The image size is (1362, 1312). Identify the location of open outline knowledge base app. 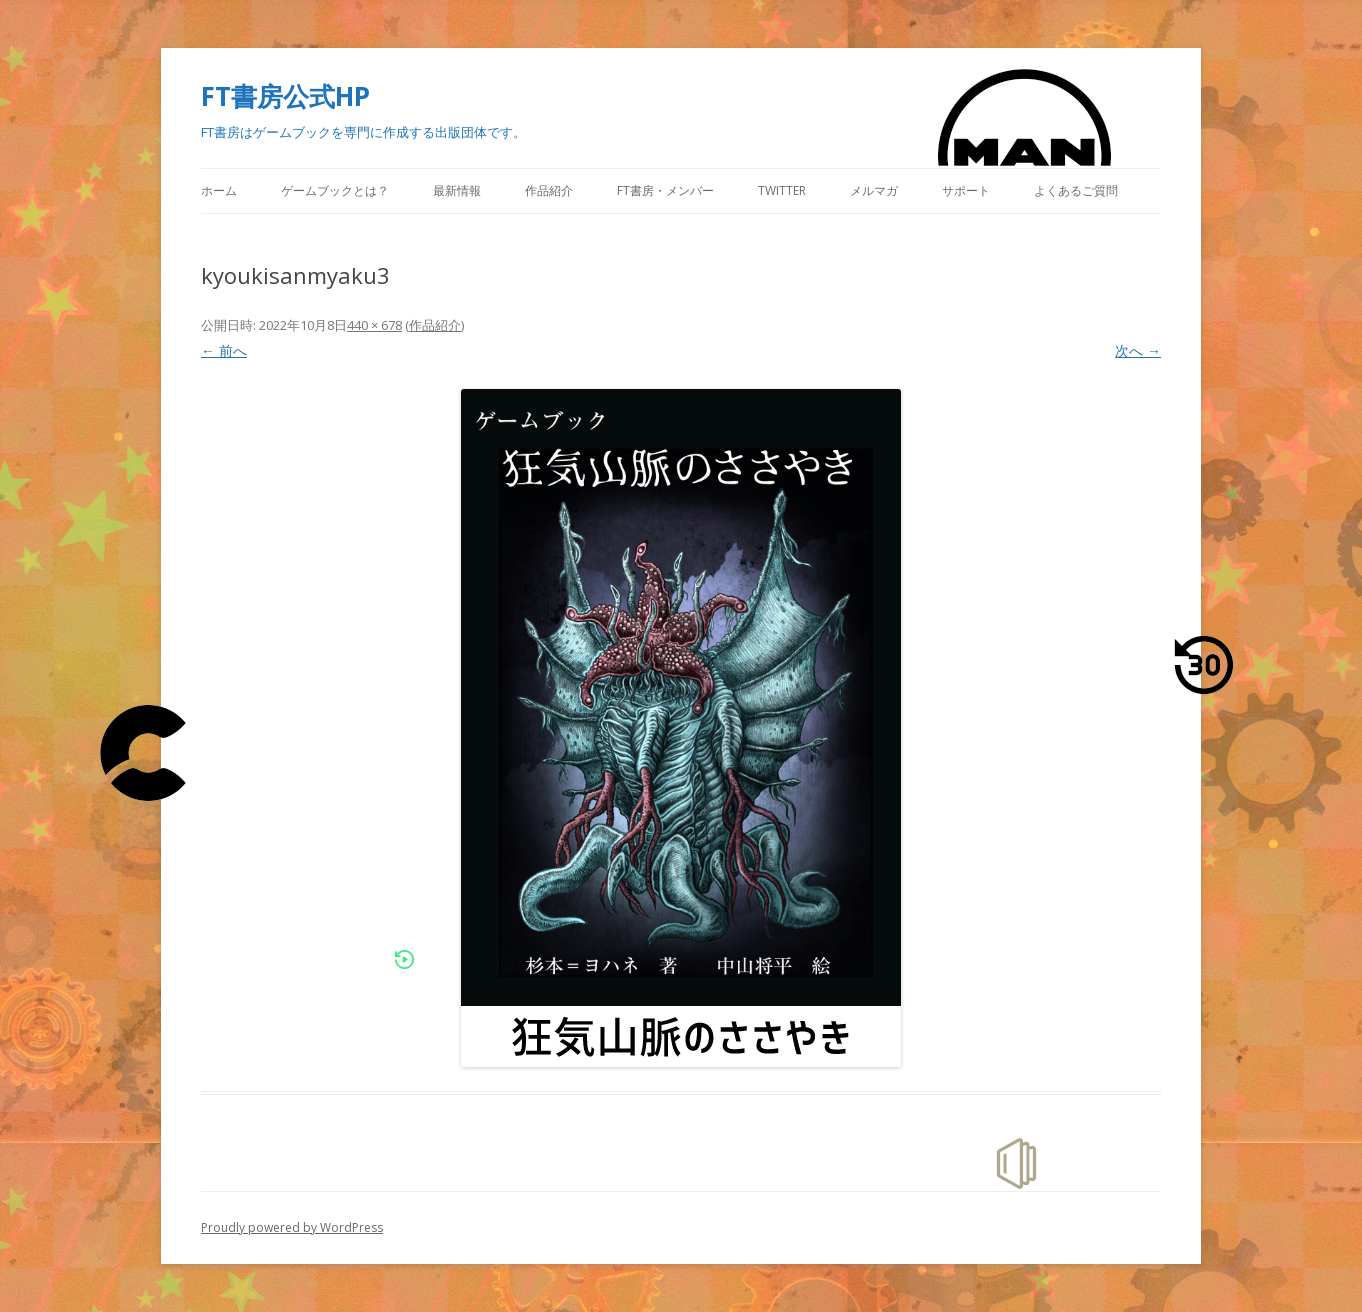
(1016, 1163).